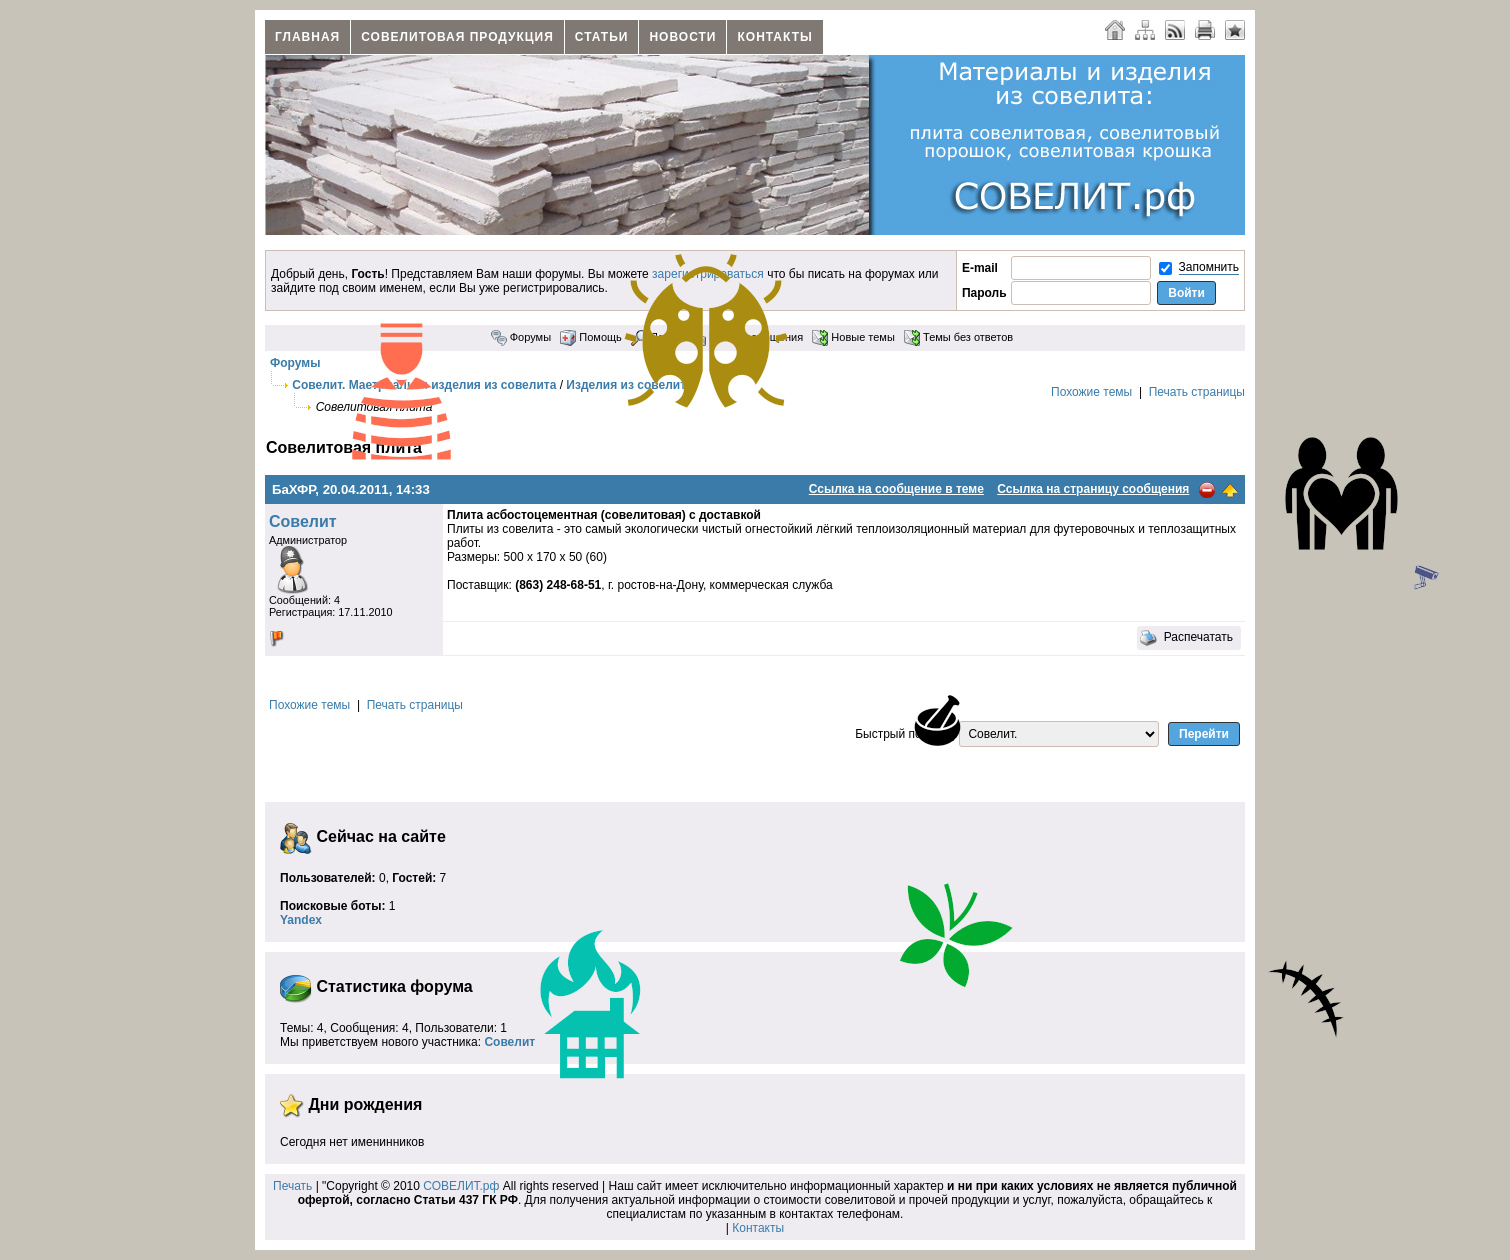 Image resolution: width=1510 pixels, height=1260 pixels. I want to click on nature or wildlife category indicator, so click(956, 934).